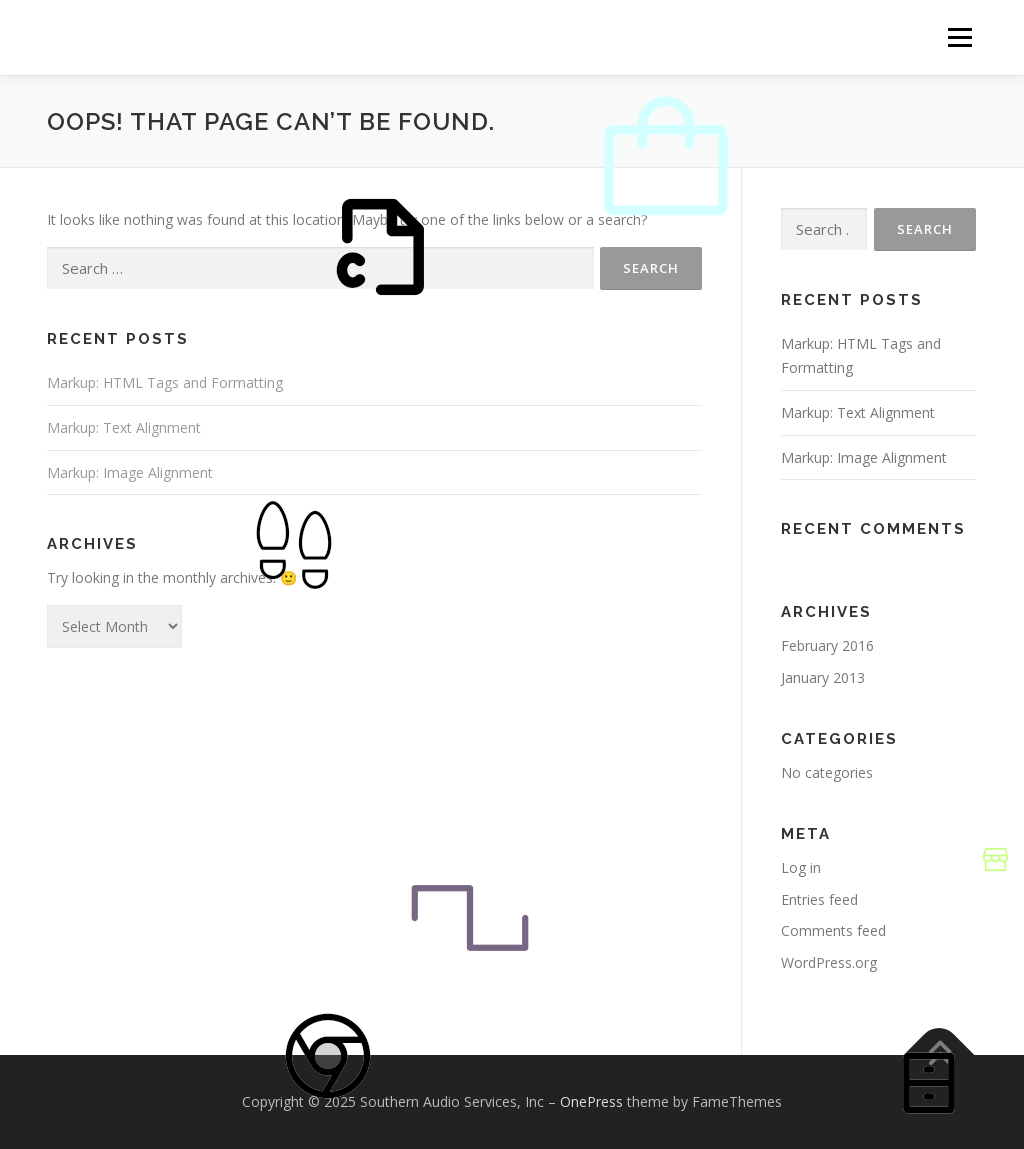 The height and width of the screenshot is (1149, 1024). I want to click on toggle square wave audio signal, so click(470, 918).